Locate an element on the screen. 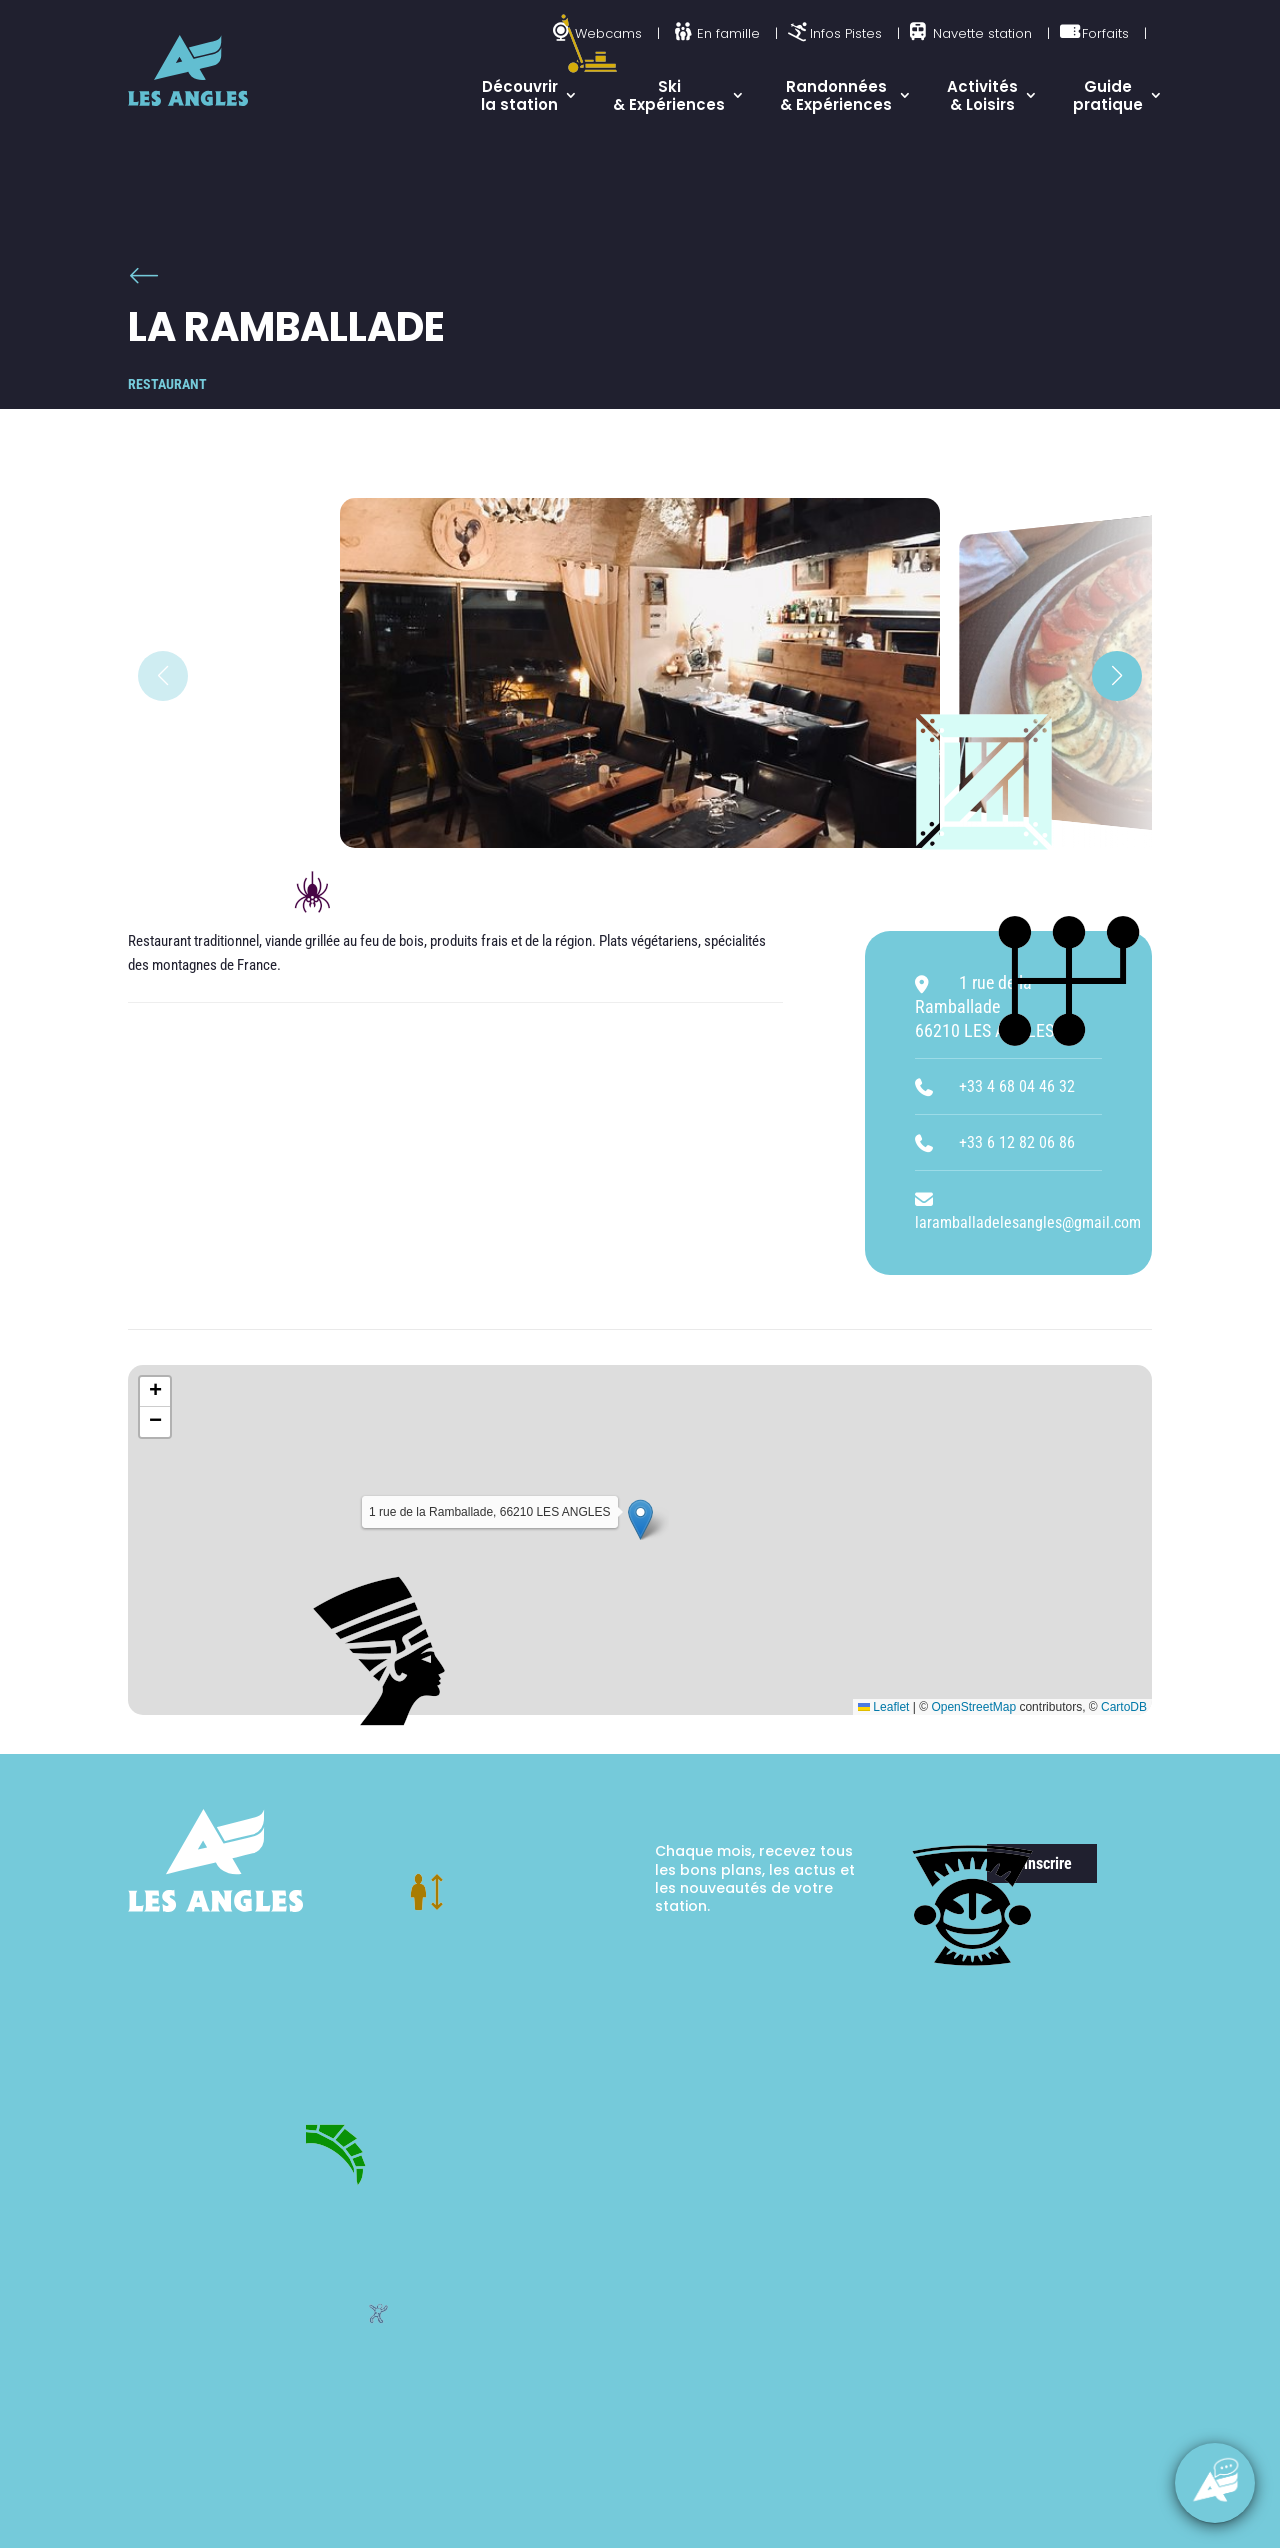 The width and height of the screenshot is (1280, 2548). decorative tribal or aztec-themed game badge is located at coordinates (972, 1905).